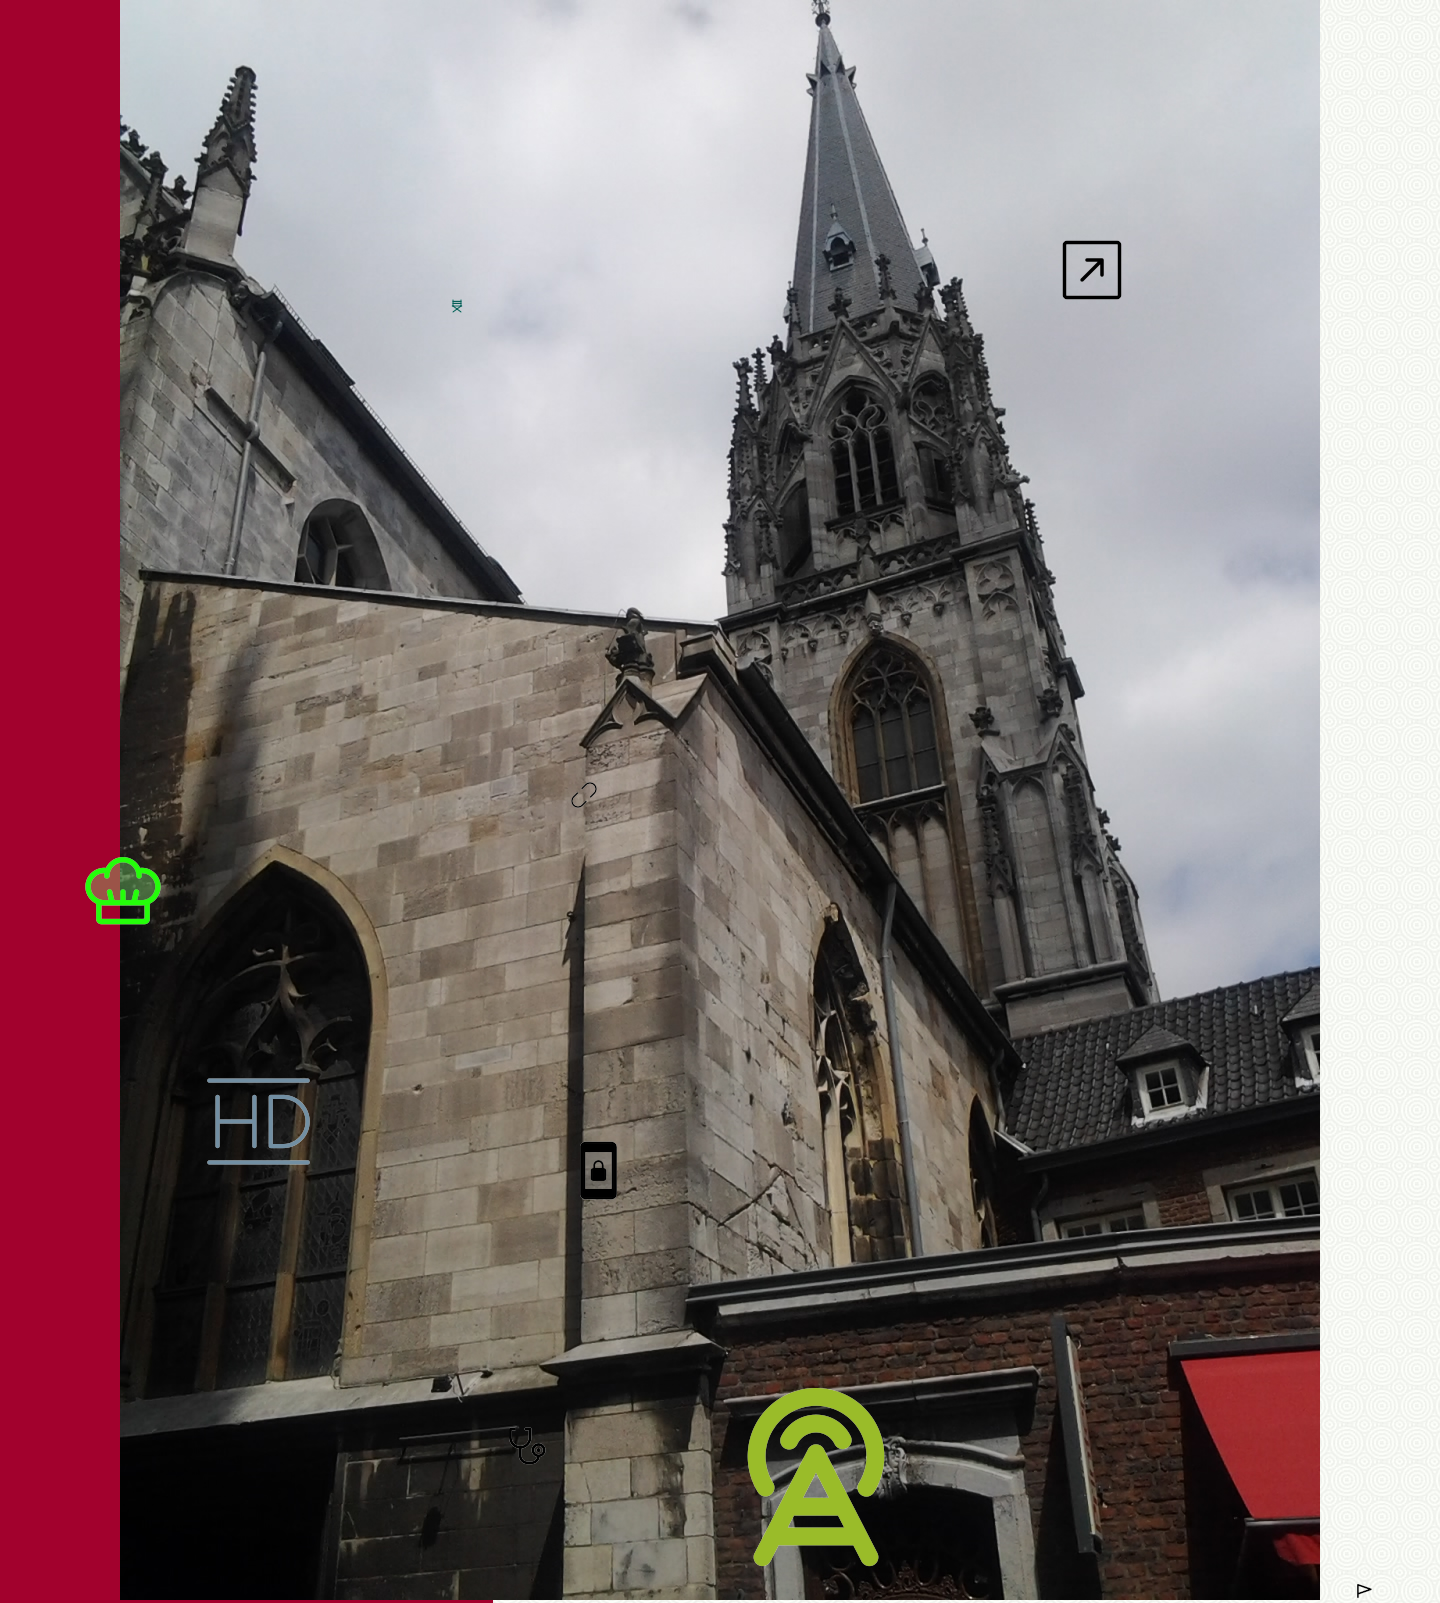  Describe the element at coordinates (1363, 1591) in the screenshot. I see `flag or mark an important item` at that location.